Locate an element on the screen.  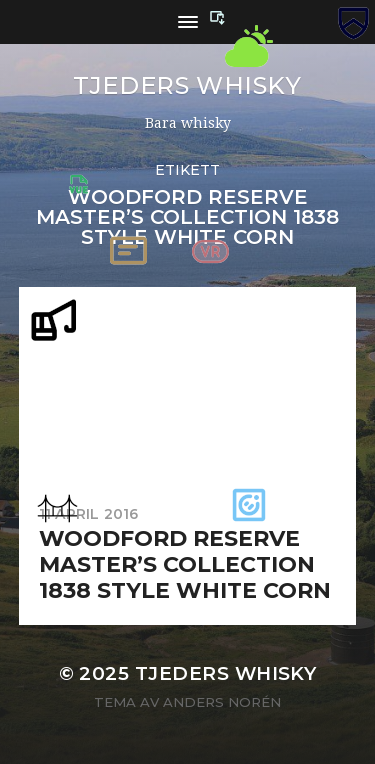
create a new note or document is located at coordinates (128, 250).